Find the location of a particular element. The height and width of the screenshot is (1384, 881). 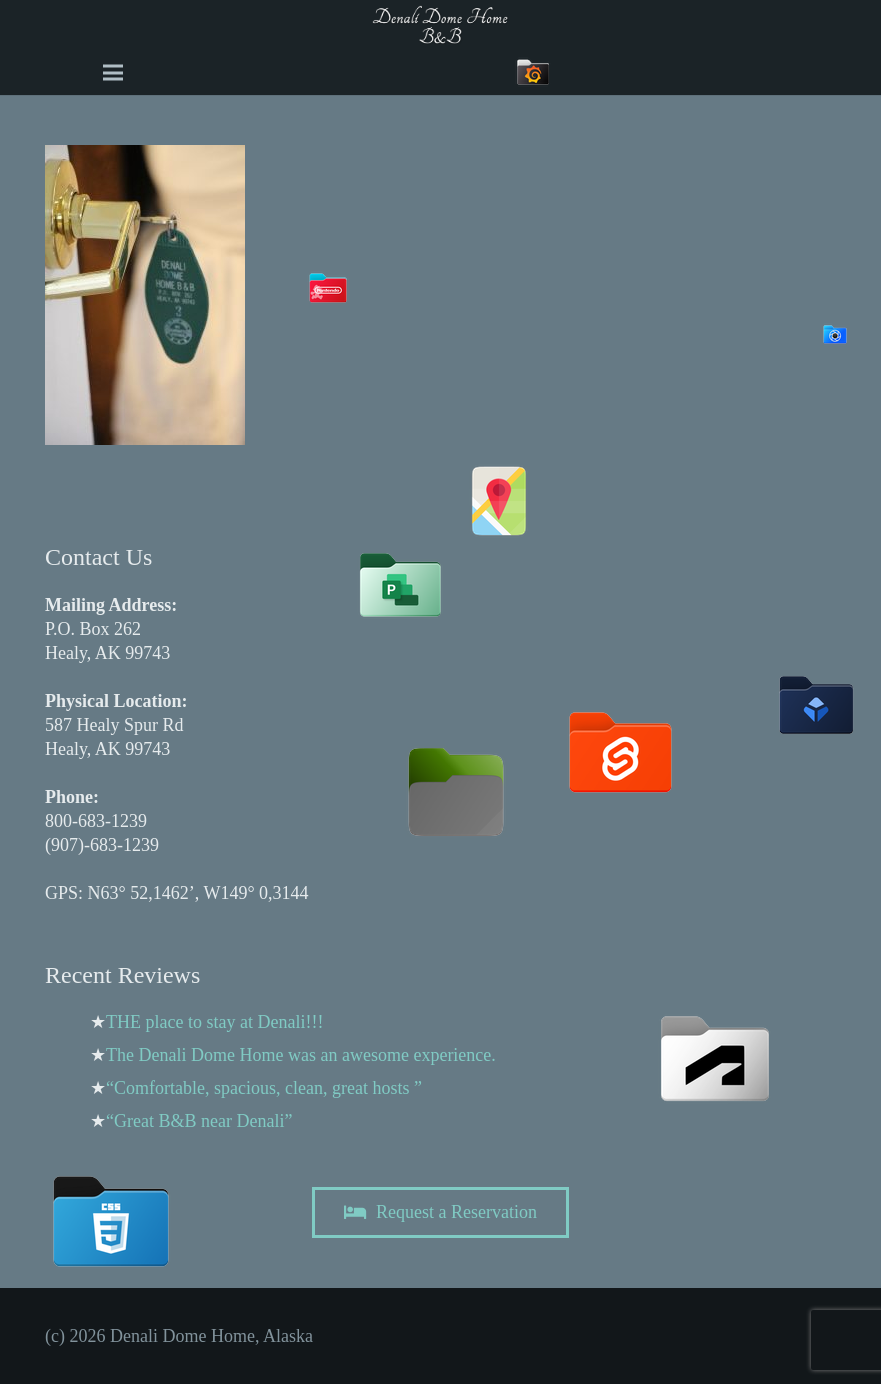

open folder containing CSS stylesheets is located at coordinates (110, 1224).